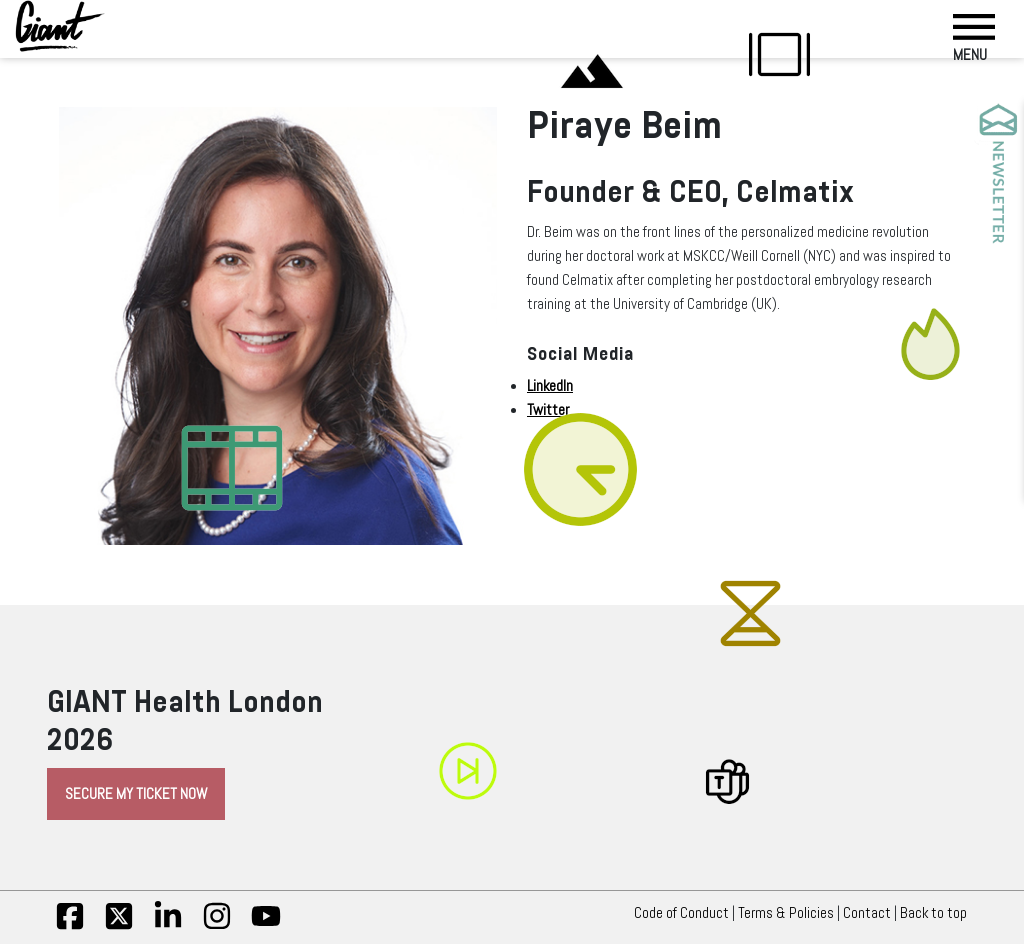  What do you see at coordinates (468, 771) in the screenshot?
I see `skip to the next track` at bounding box center [468, 771].